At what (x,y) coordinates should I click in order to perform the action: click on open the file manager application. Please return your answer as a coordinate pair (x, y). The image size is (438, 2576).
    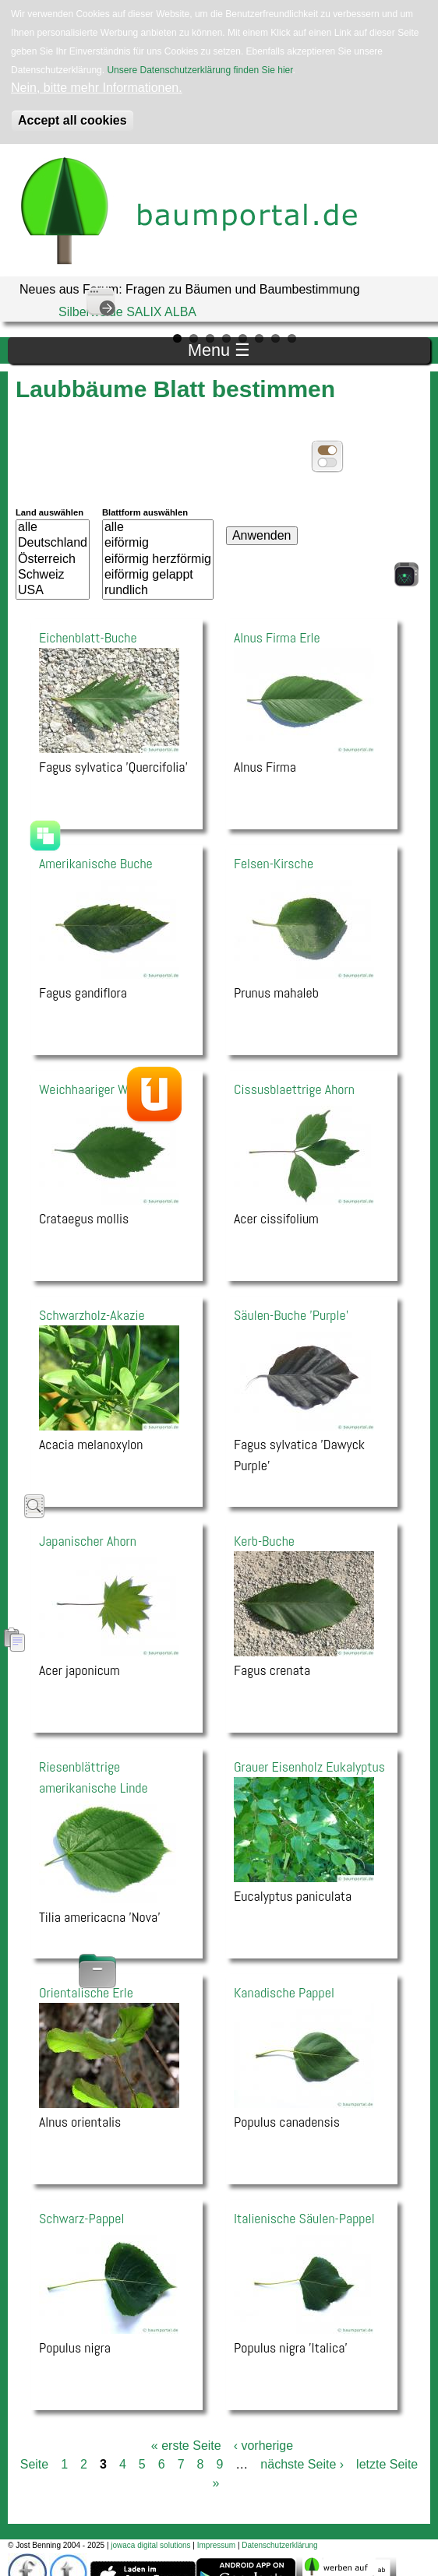
    Looking at the image, I should click on (97, 1971).